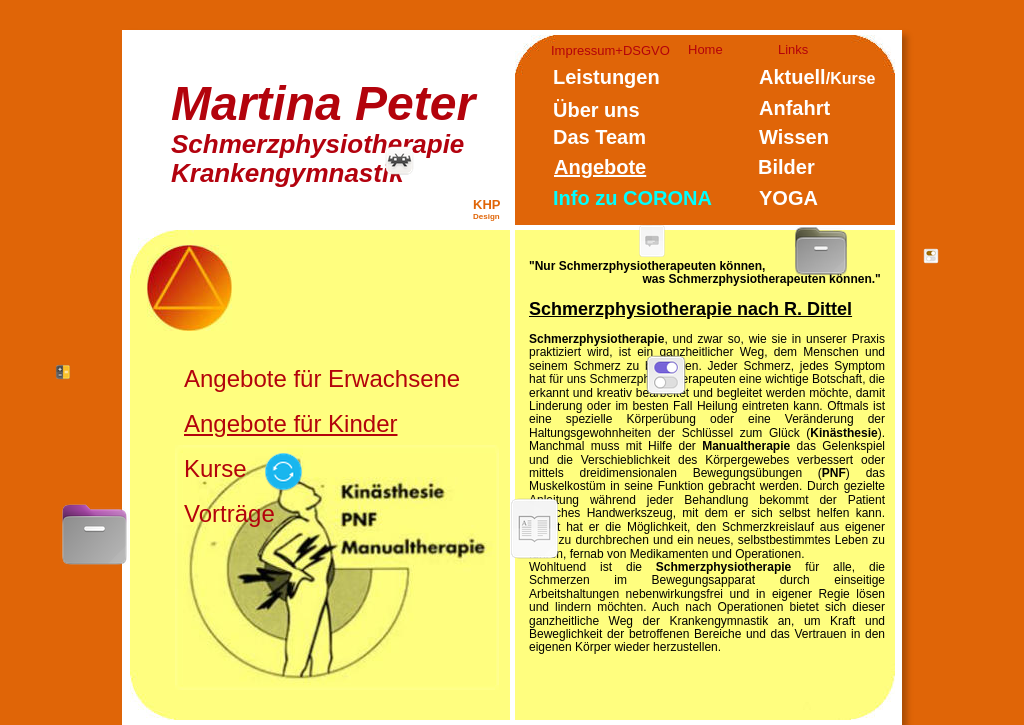 The width and height of the screenshot is (1024, 725). What do you see at coordinates (283, 471) in the screenshot?
I see `file is currently syncing with Insync cloud storage` at bounding box center [283, 471].